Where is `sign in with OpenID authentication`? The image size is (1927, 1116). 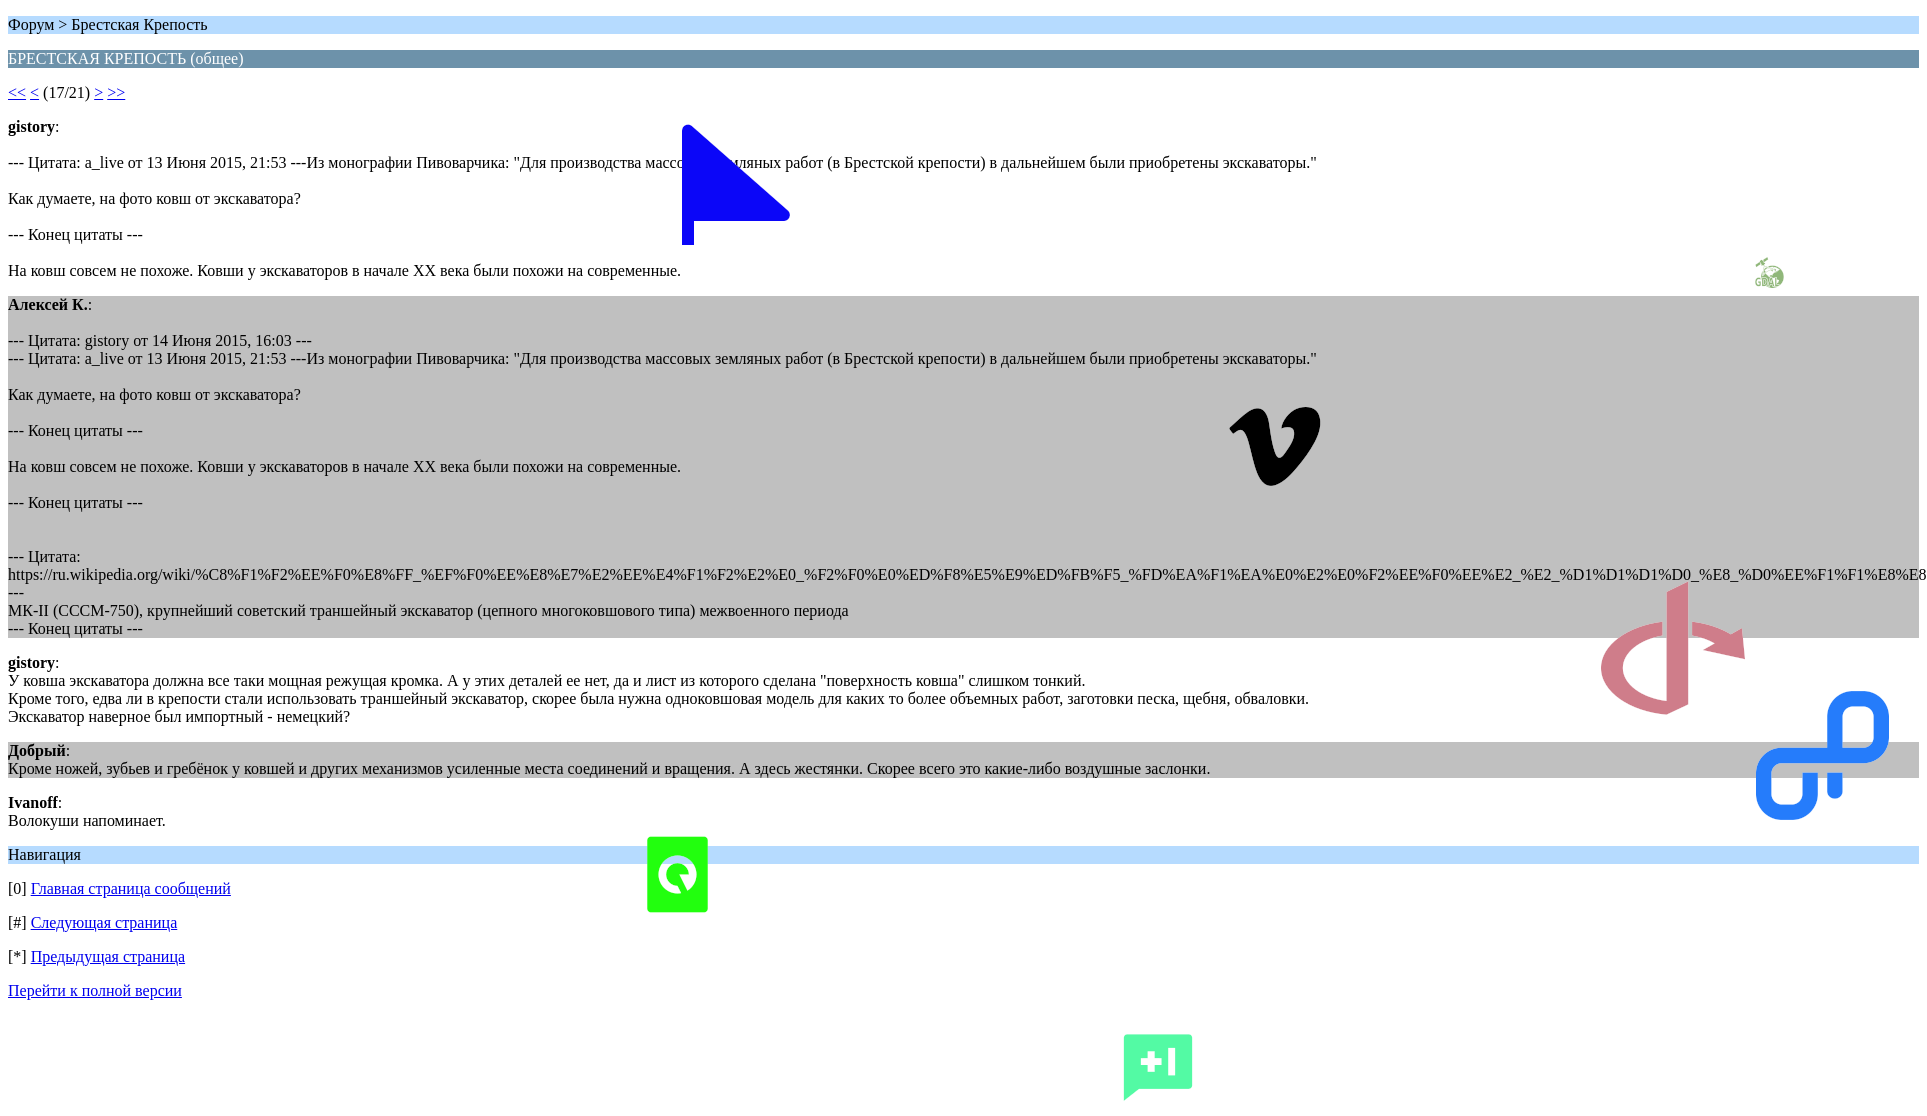 sign in with OpenID authentication is located at coordinates (1673, 648).